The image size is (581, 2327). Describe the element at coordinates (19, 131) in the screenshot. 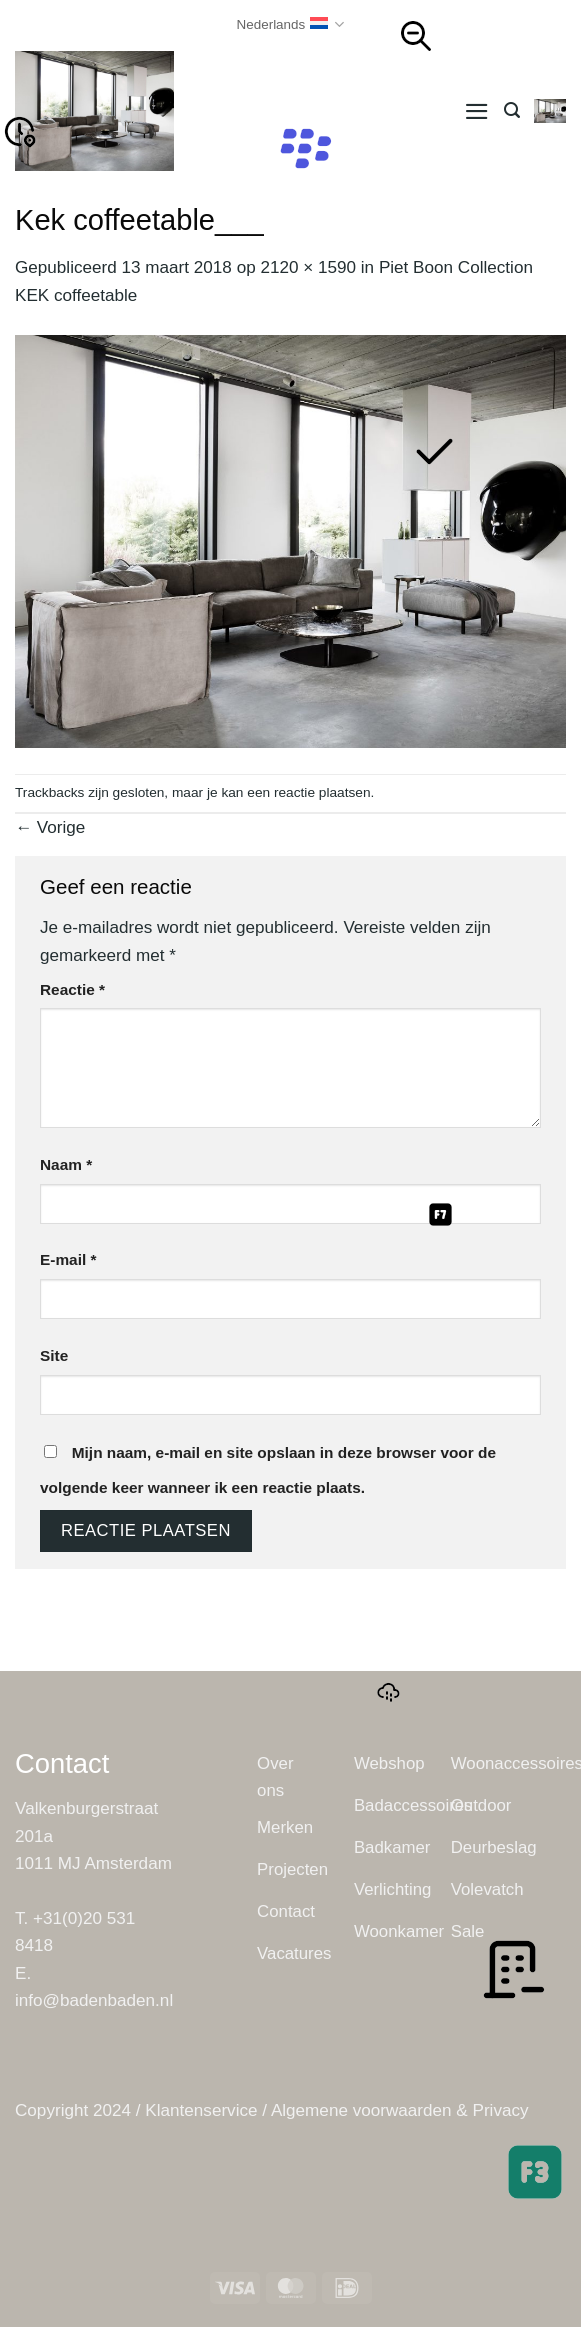

I see `set a location-based reminder` at that location.